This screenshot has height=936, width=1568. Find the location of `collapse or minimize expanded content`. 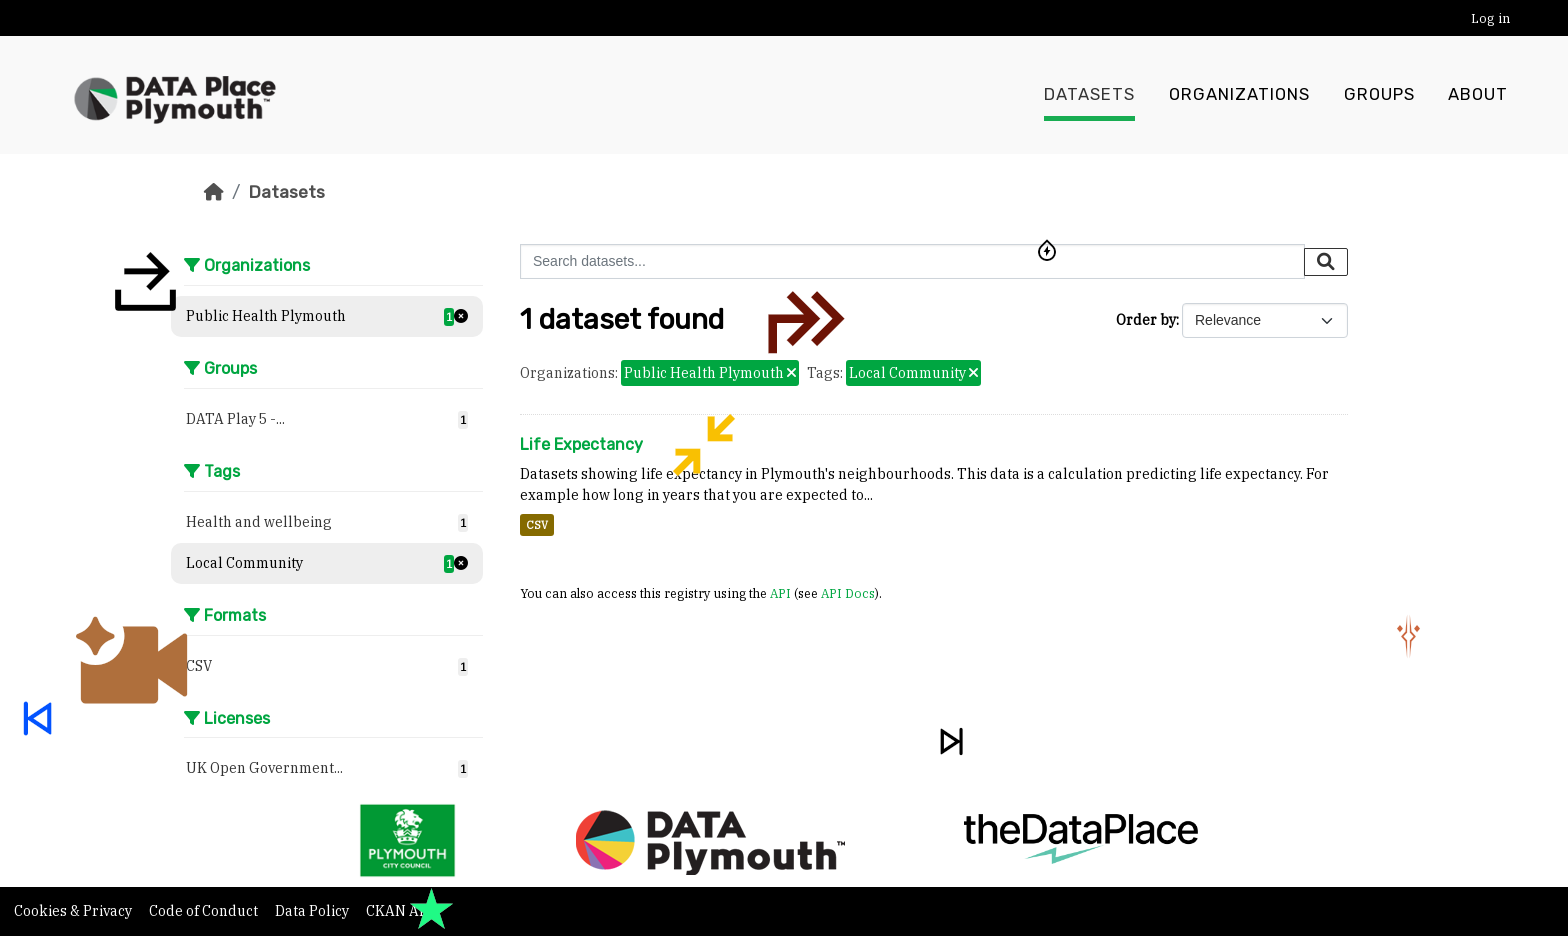

collapse or minimize expanded content is located at coordinates (704, 445).